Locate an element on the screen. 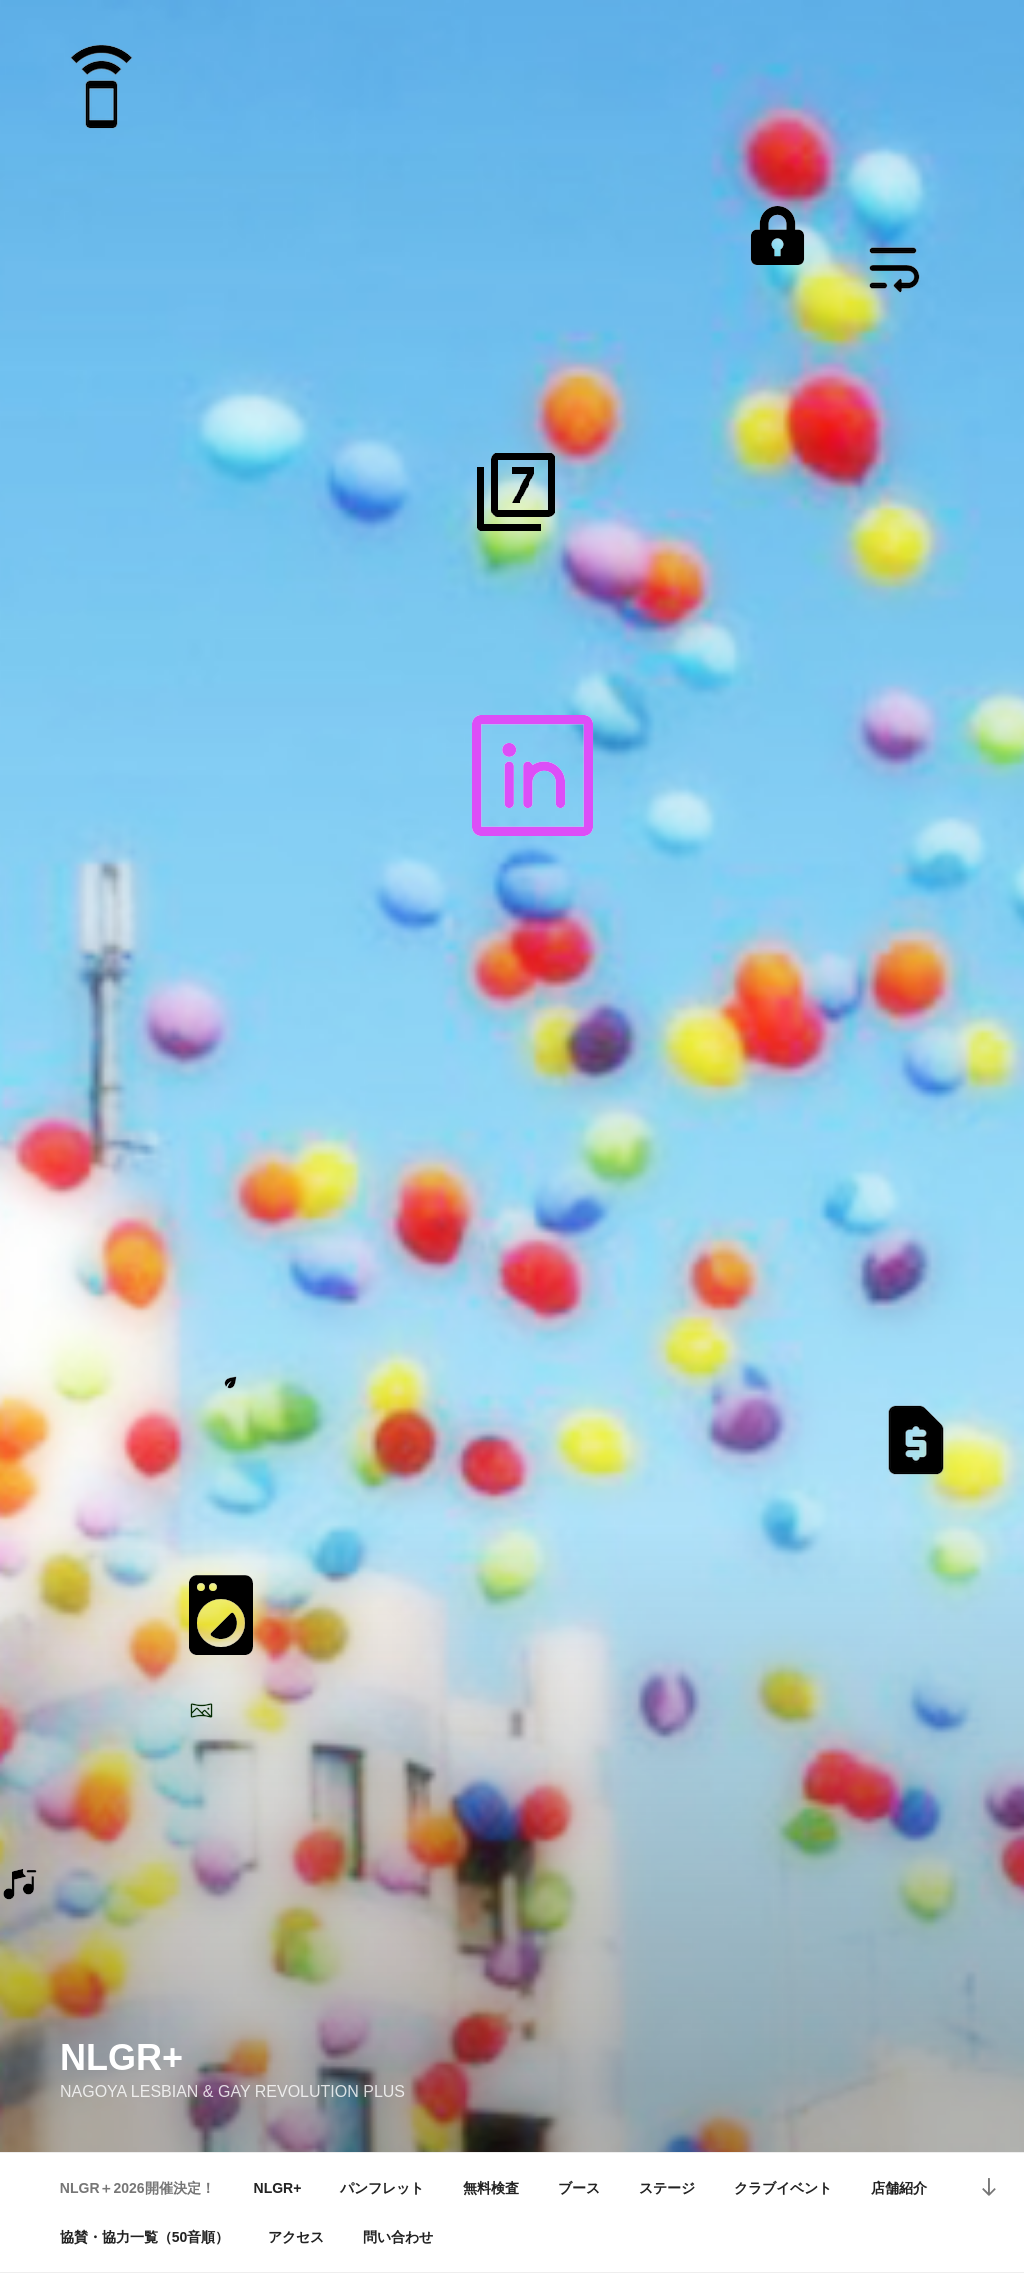  indicates 7 items or notifications is located at coordinates (516, 492).